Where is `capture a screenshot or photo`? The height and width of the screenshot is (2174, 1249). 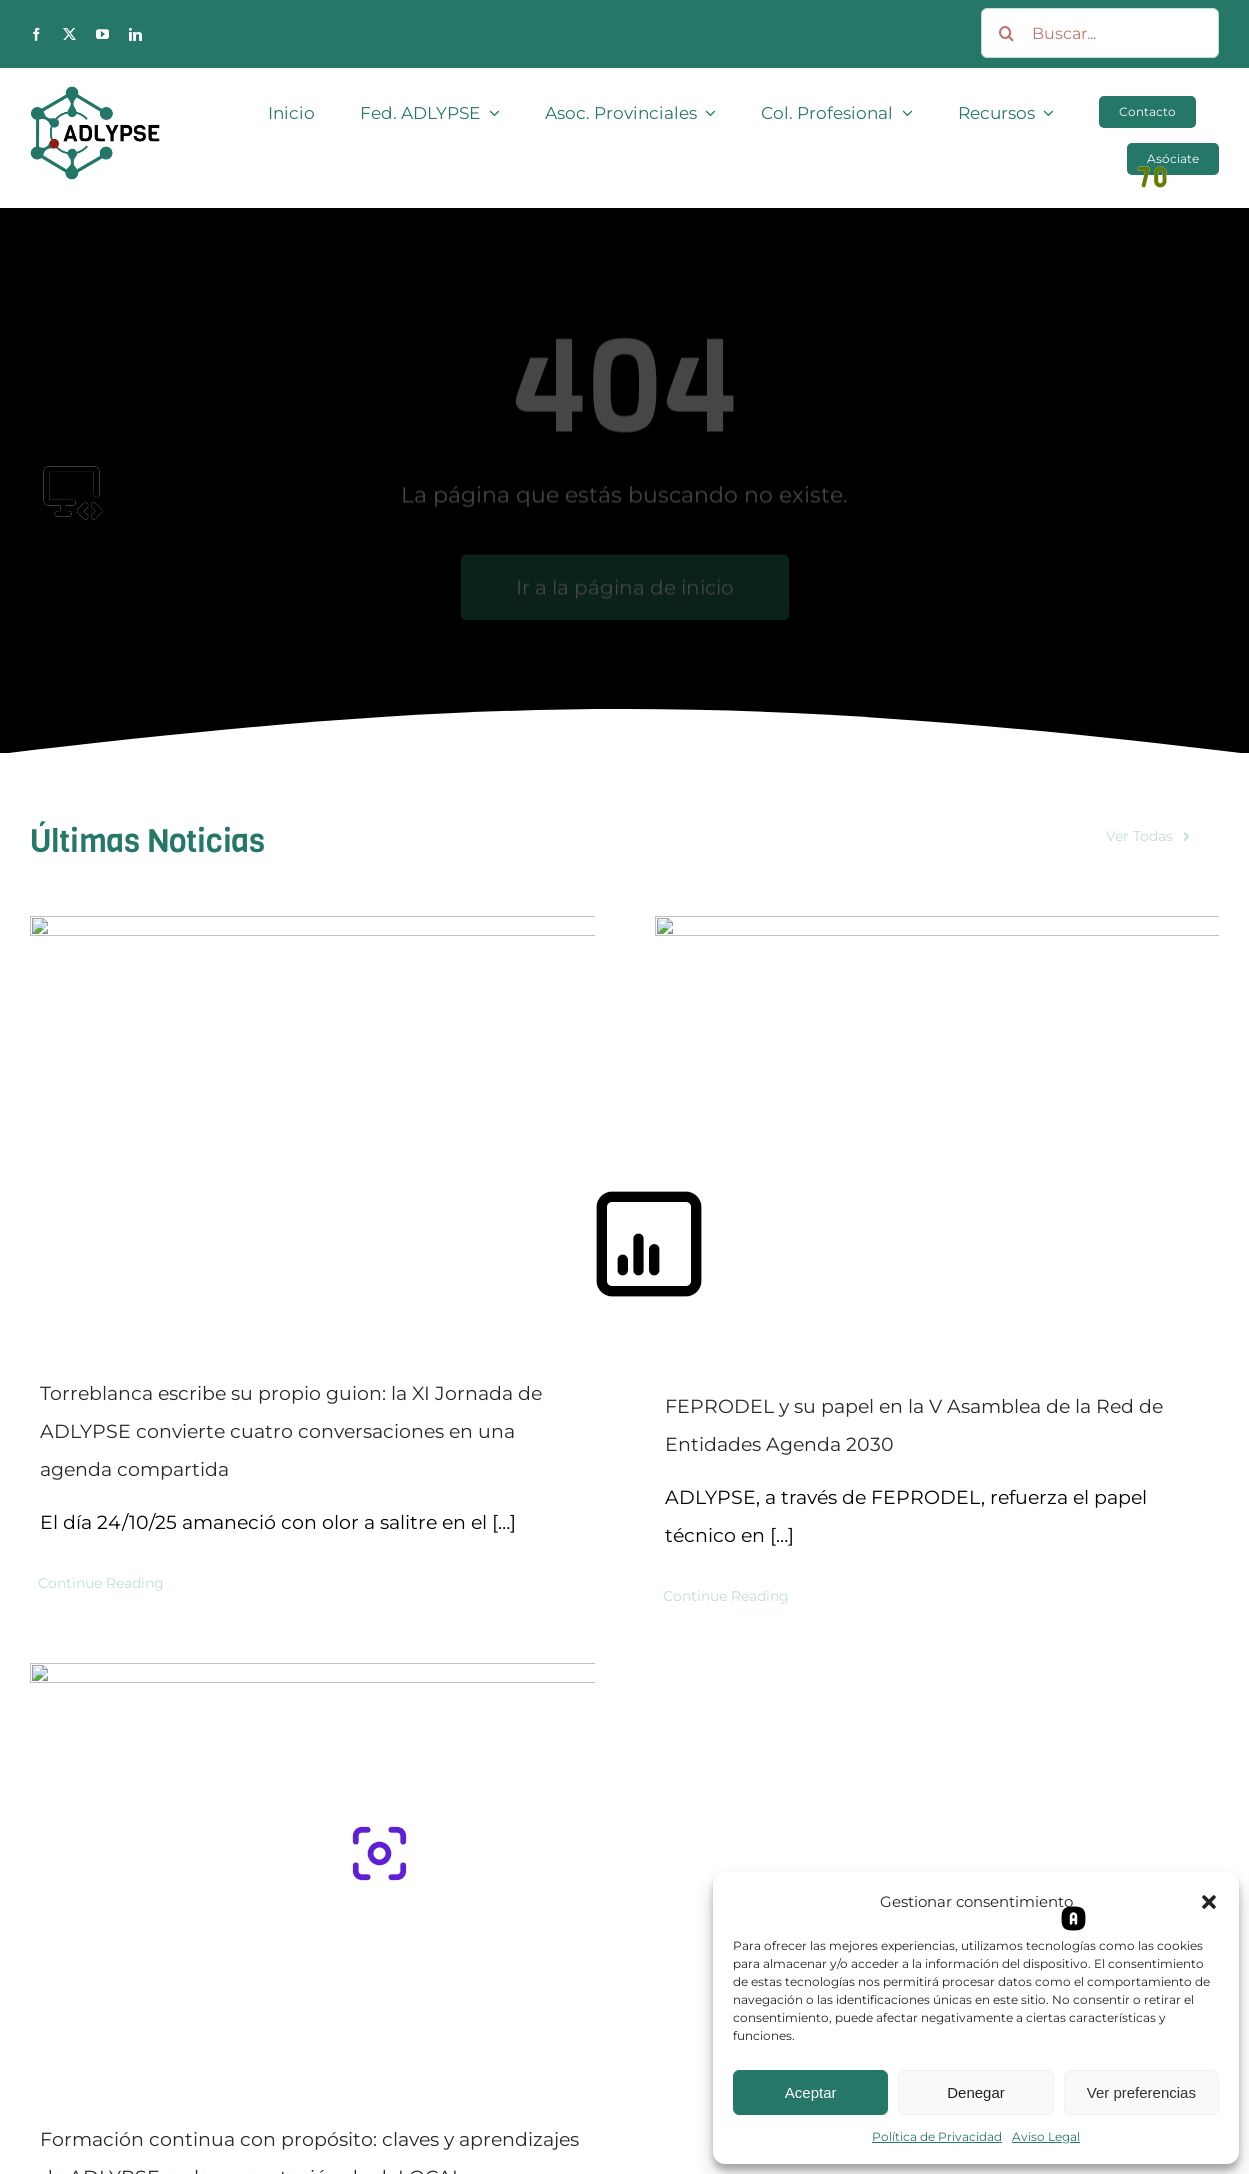 capture a screenshot or photo is located at coordinates (379, 1853).